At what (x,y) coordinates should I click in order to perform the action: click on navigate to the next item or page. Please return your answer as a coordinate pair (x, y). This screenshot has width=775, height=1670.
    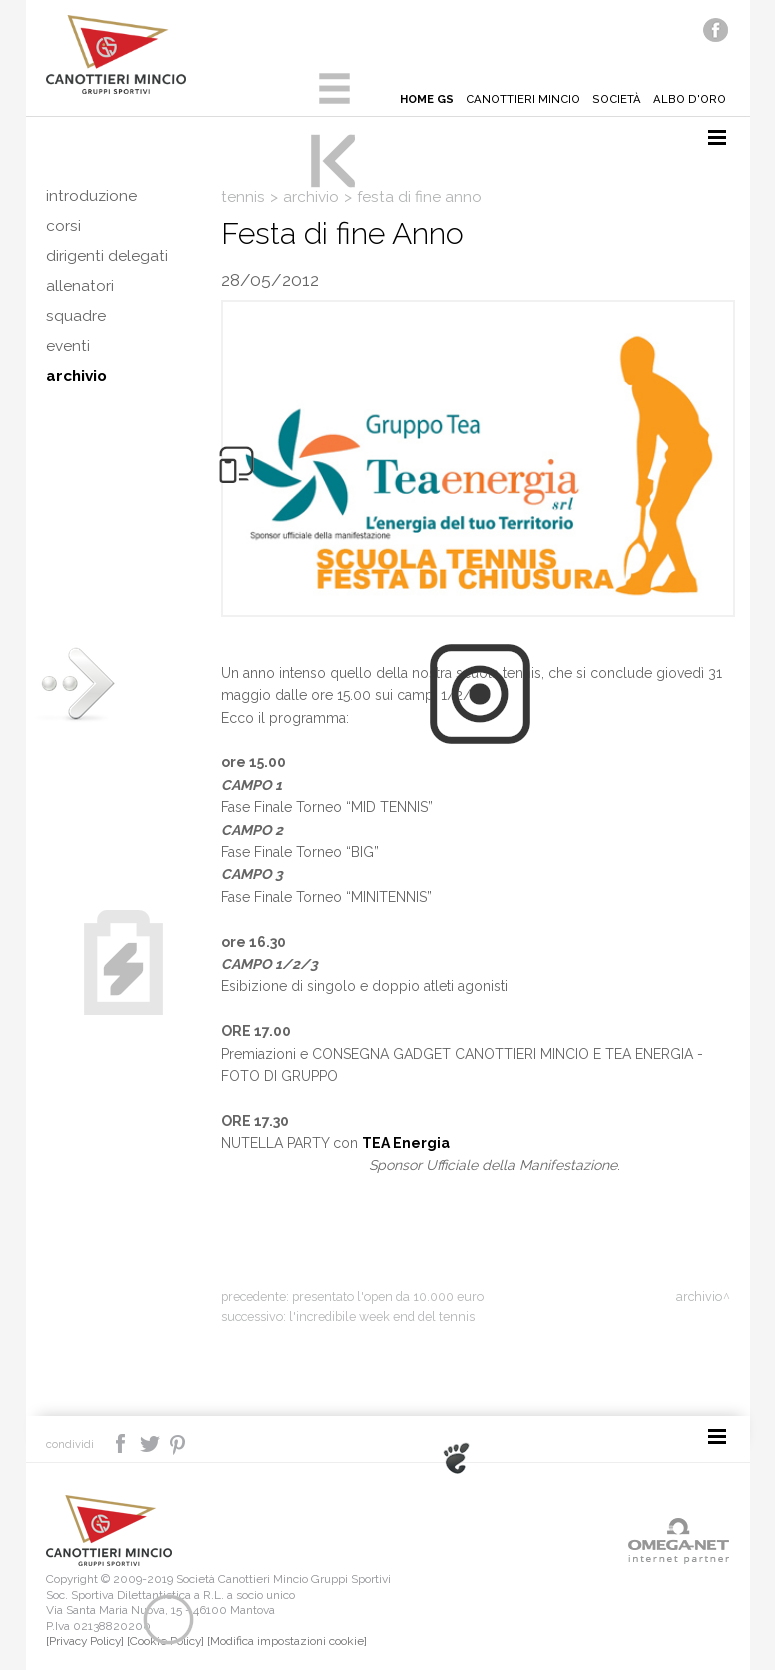
    Looking at the image, I should click on (77, 683).